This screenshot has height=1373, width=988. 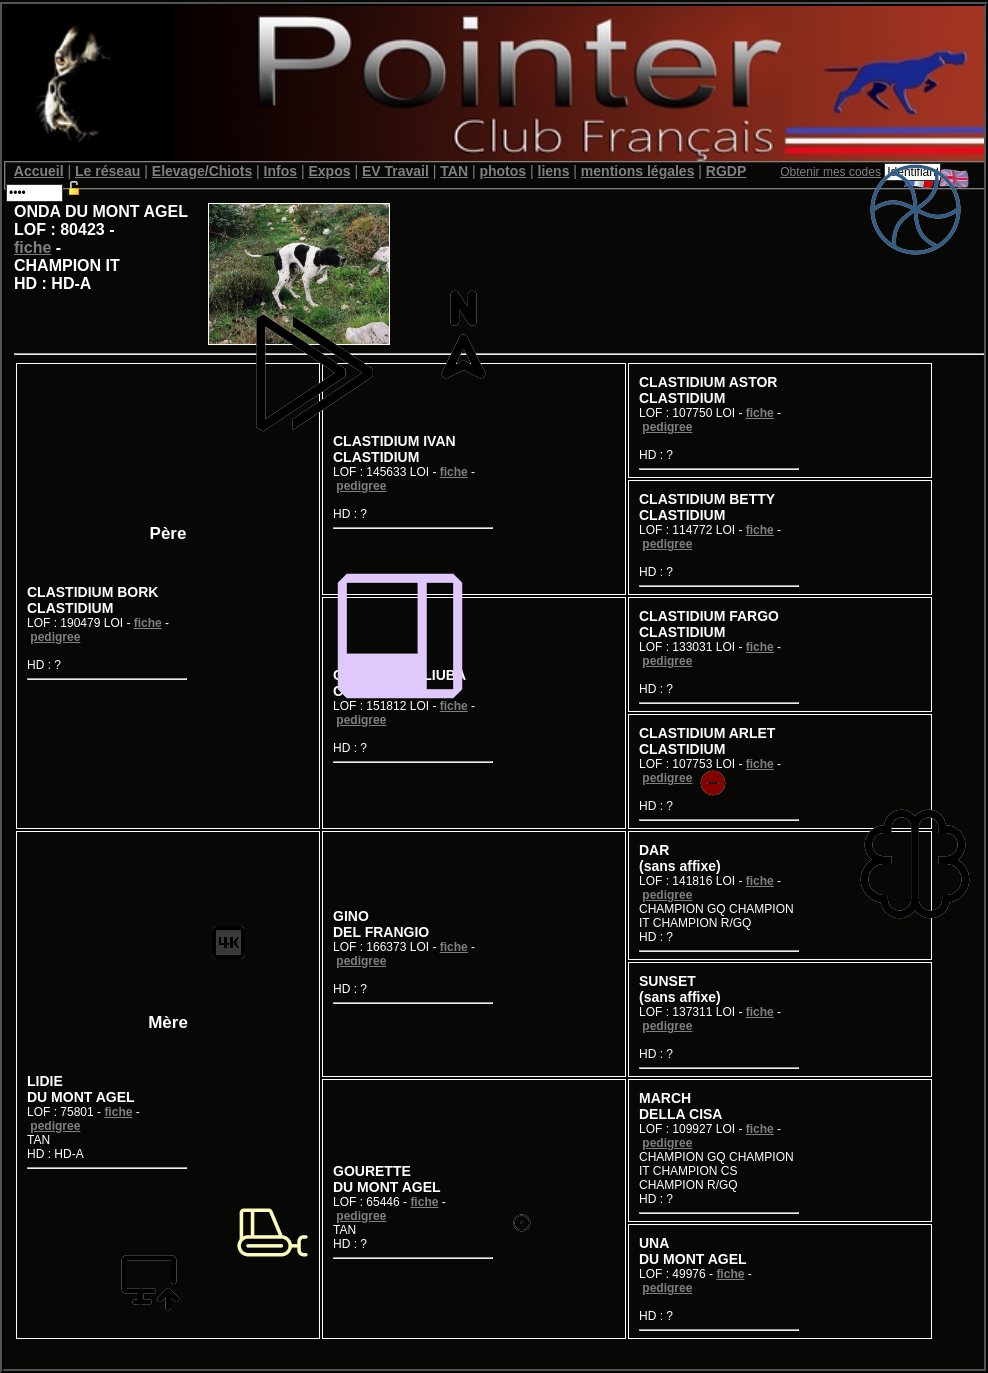 What do you see at coordinates (915, 209) in the screenshot?
I see `loading content in progress` at bounding box center [915, 209].